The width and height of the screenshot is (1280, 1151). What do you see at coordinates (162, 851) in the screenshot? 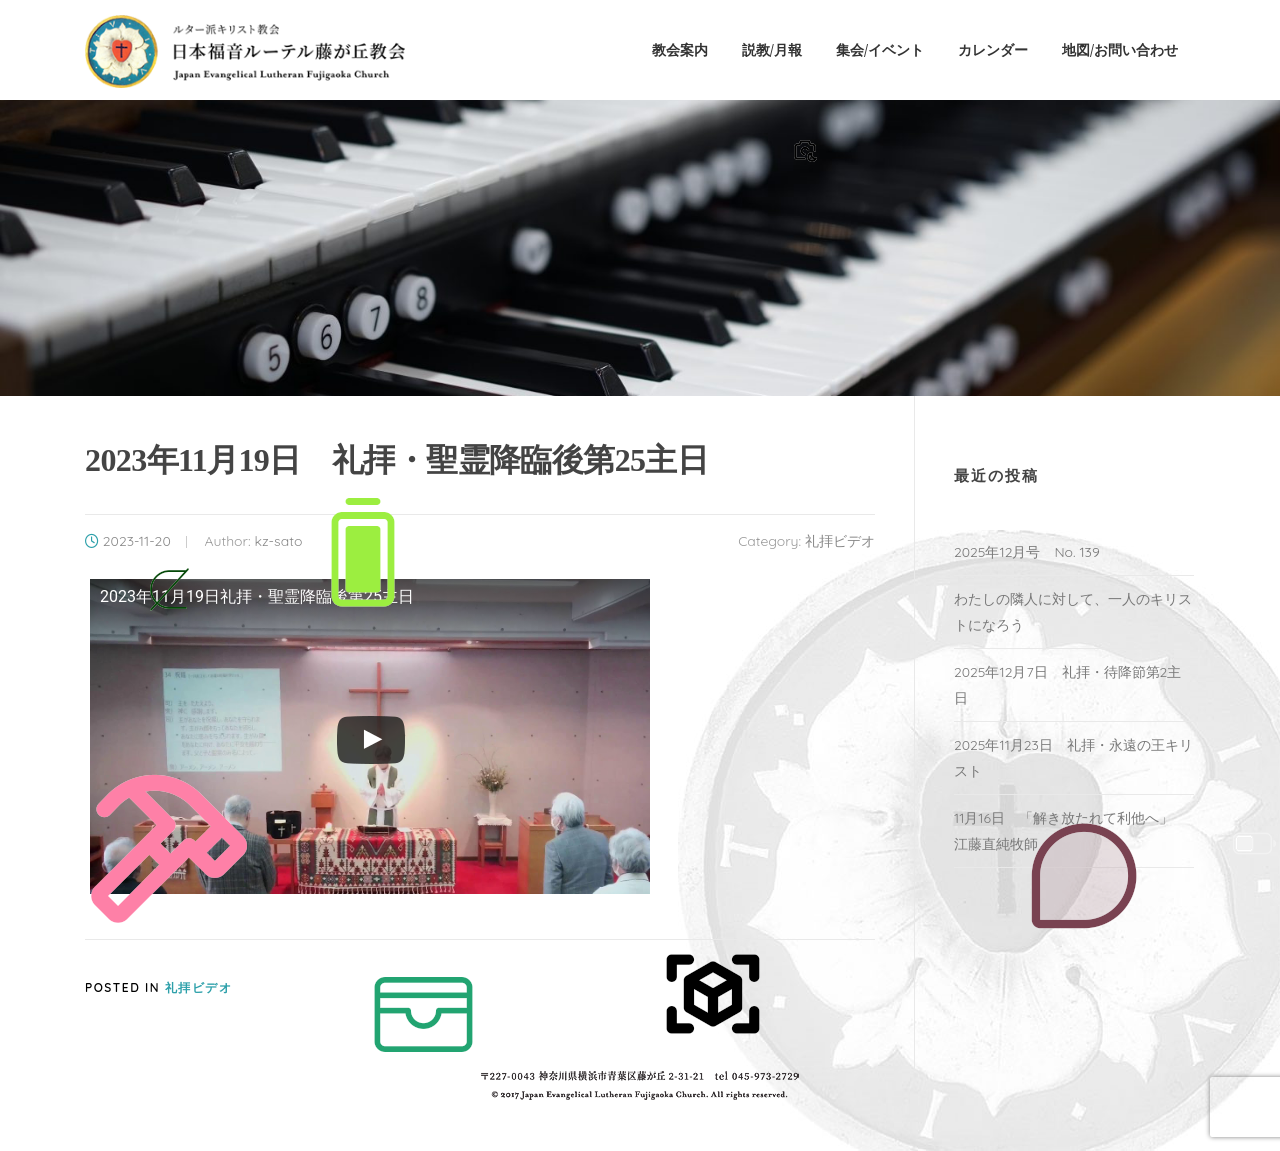
I see `access tools or settings` at bounding box center [162, 851].